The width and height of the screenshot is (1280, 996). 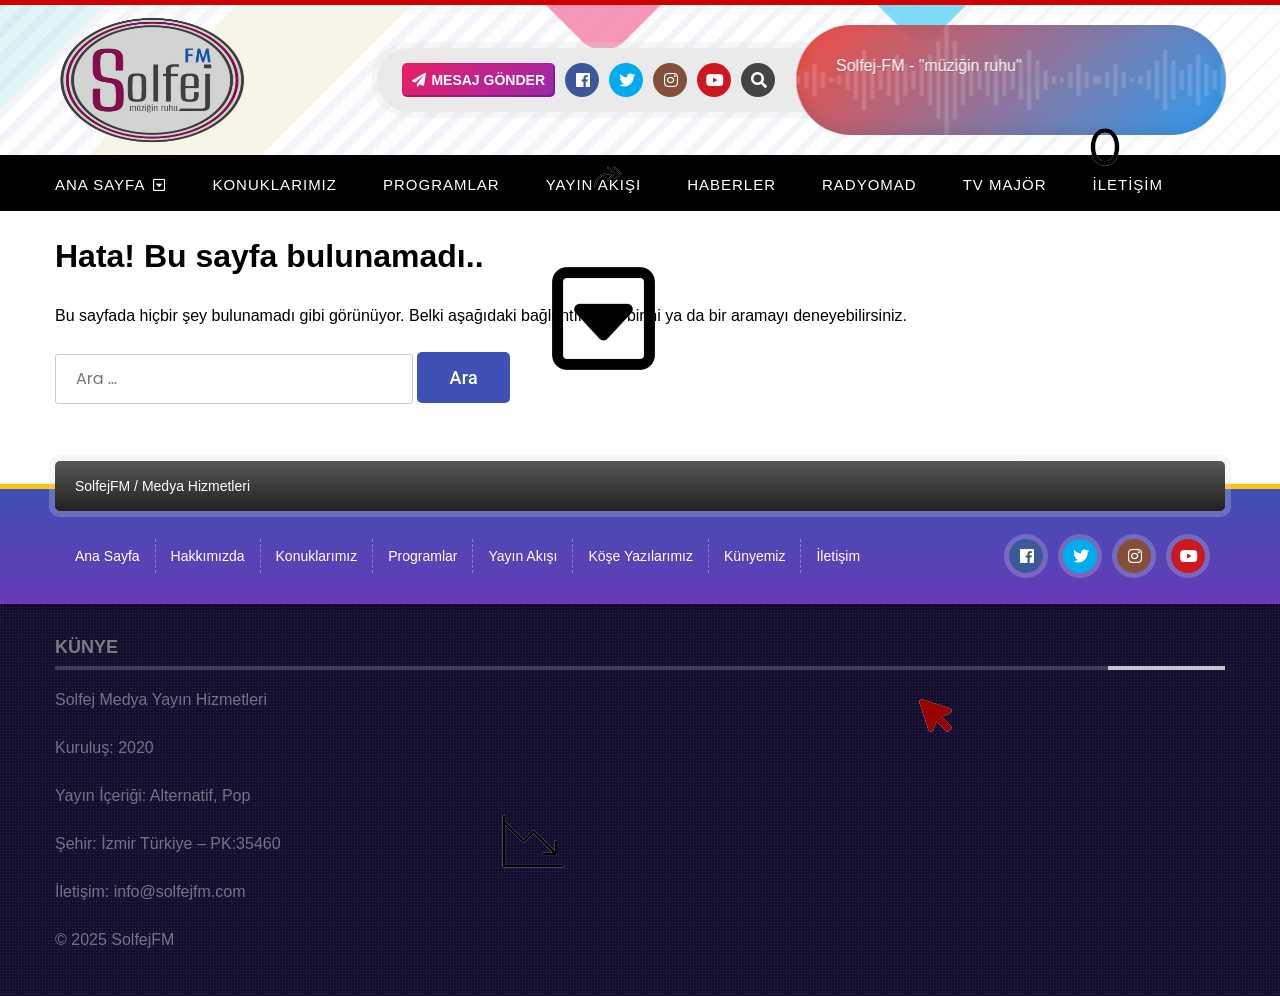 What do you see at coordinates (603, 318) in the screenshot?
I see `expand dropdown menu` at bounding box center [603, 318].